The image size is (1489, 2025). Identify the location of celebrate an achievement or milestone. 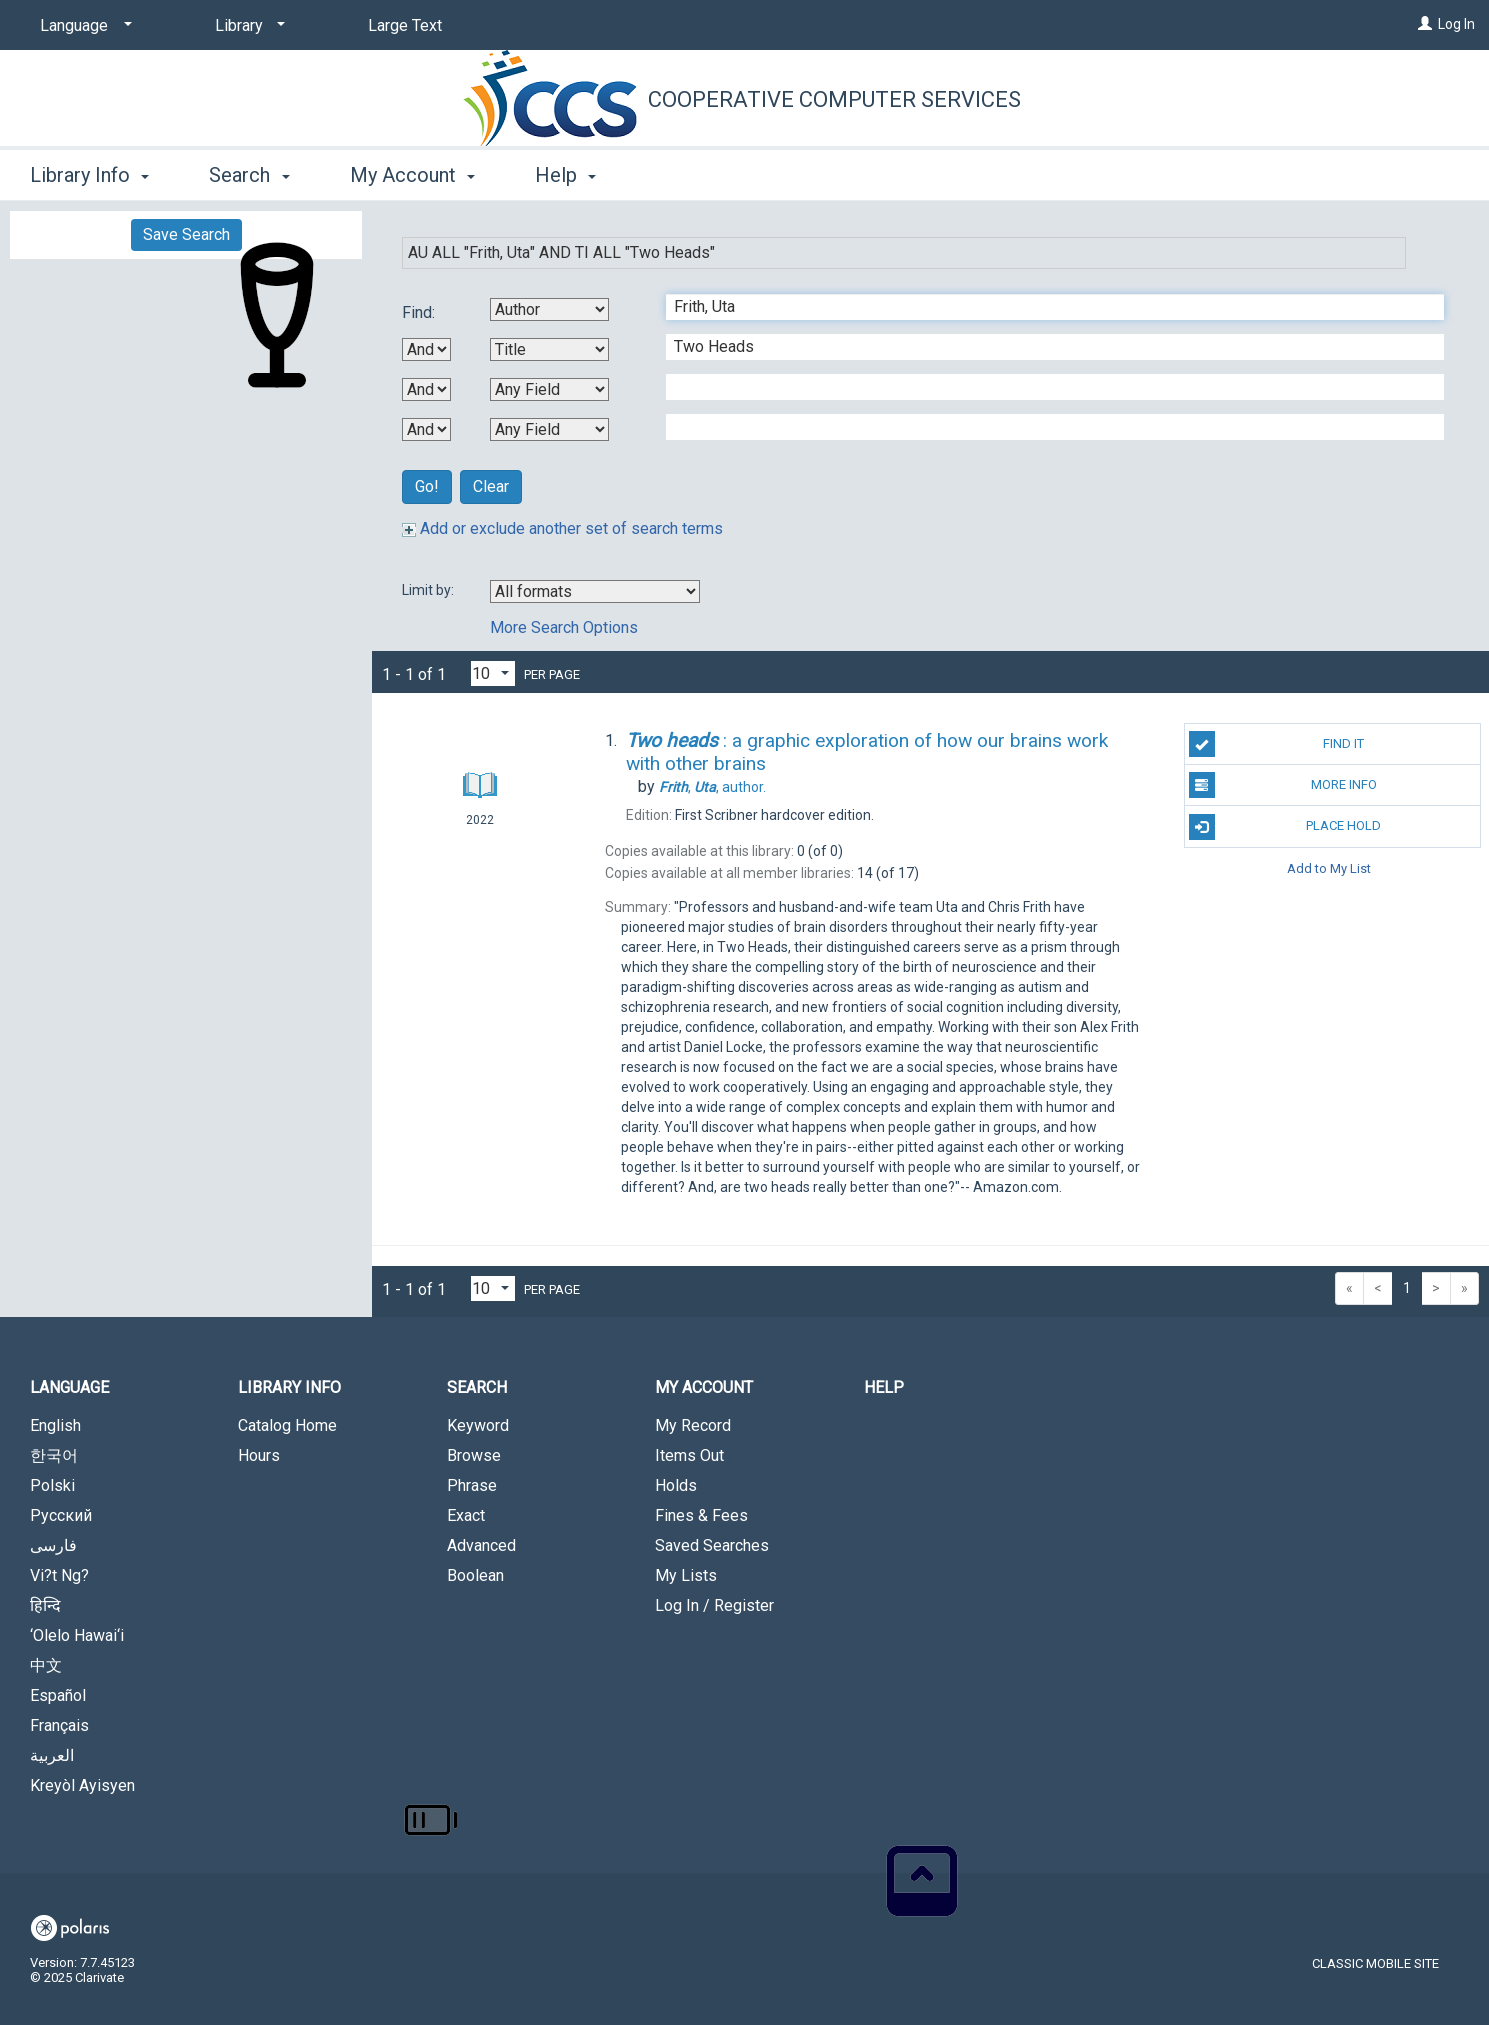
(277, 315).